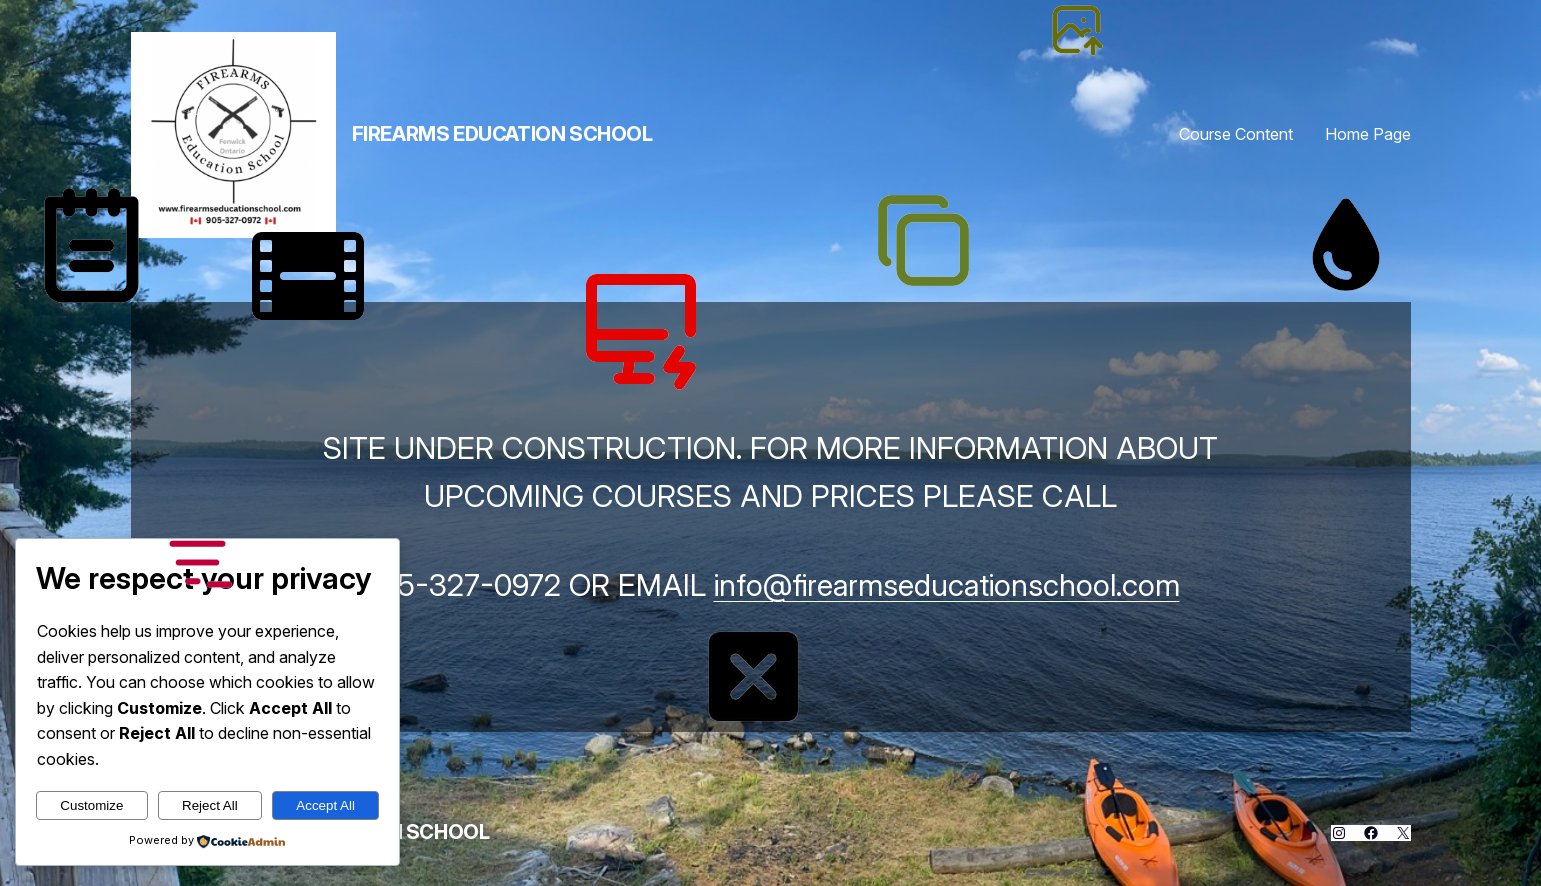 This screenshot has width=1541, height=886. Describe the element at coordinates (923, 240) in the screenshot. I see `copy to clipboard` at that location.